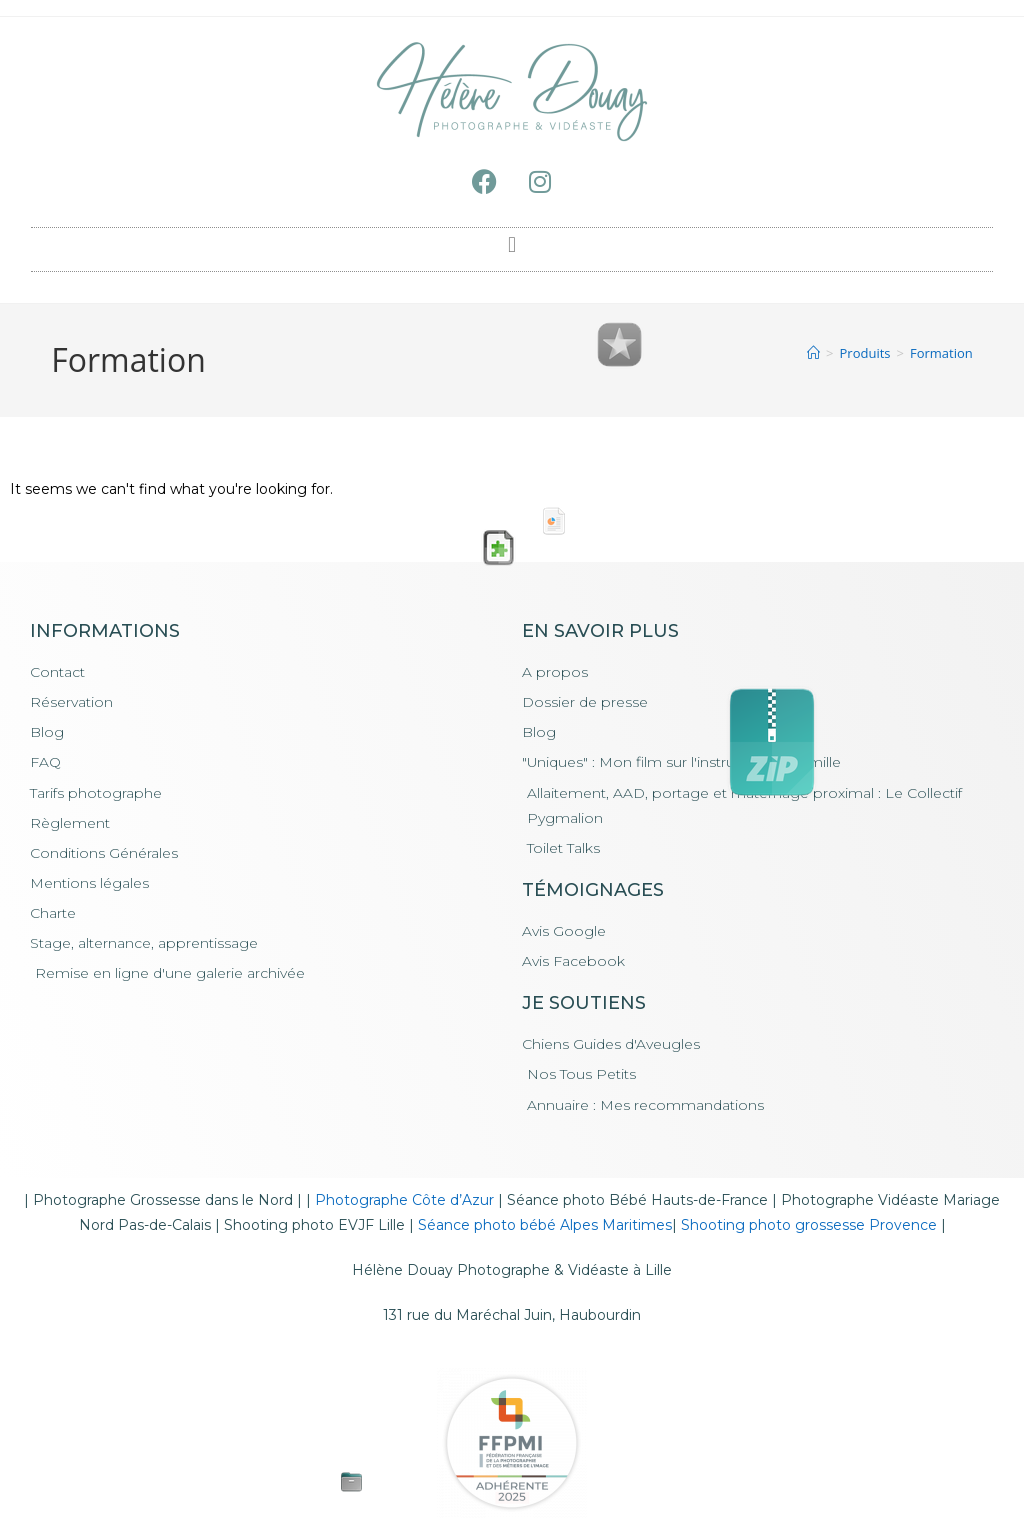 This screenshot has width=1024, height=1529. I want to click on open the file manager application, so click(351, 1481).